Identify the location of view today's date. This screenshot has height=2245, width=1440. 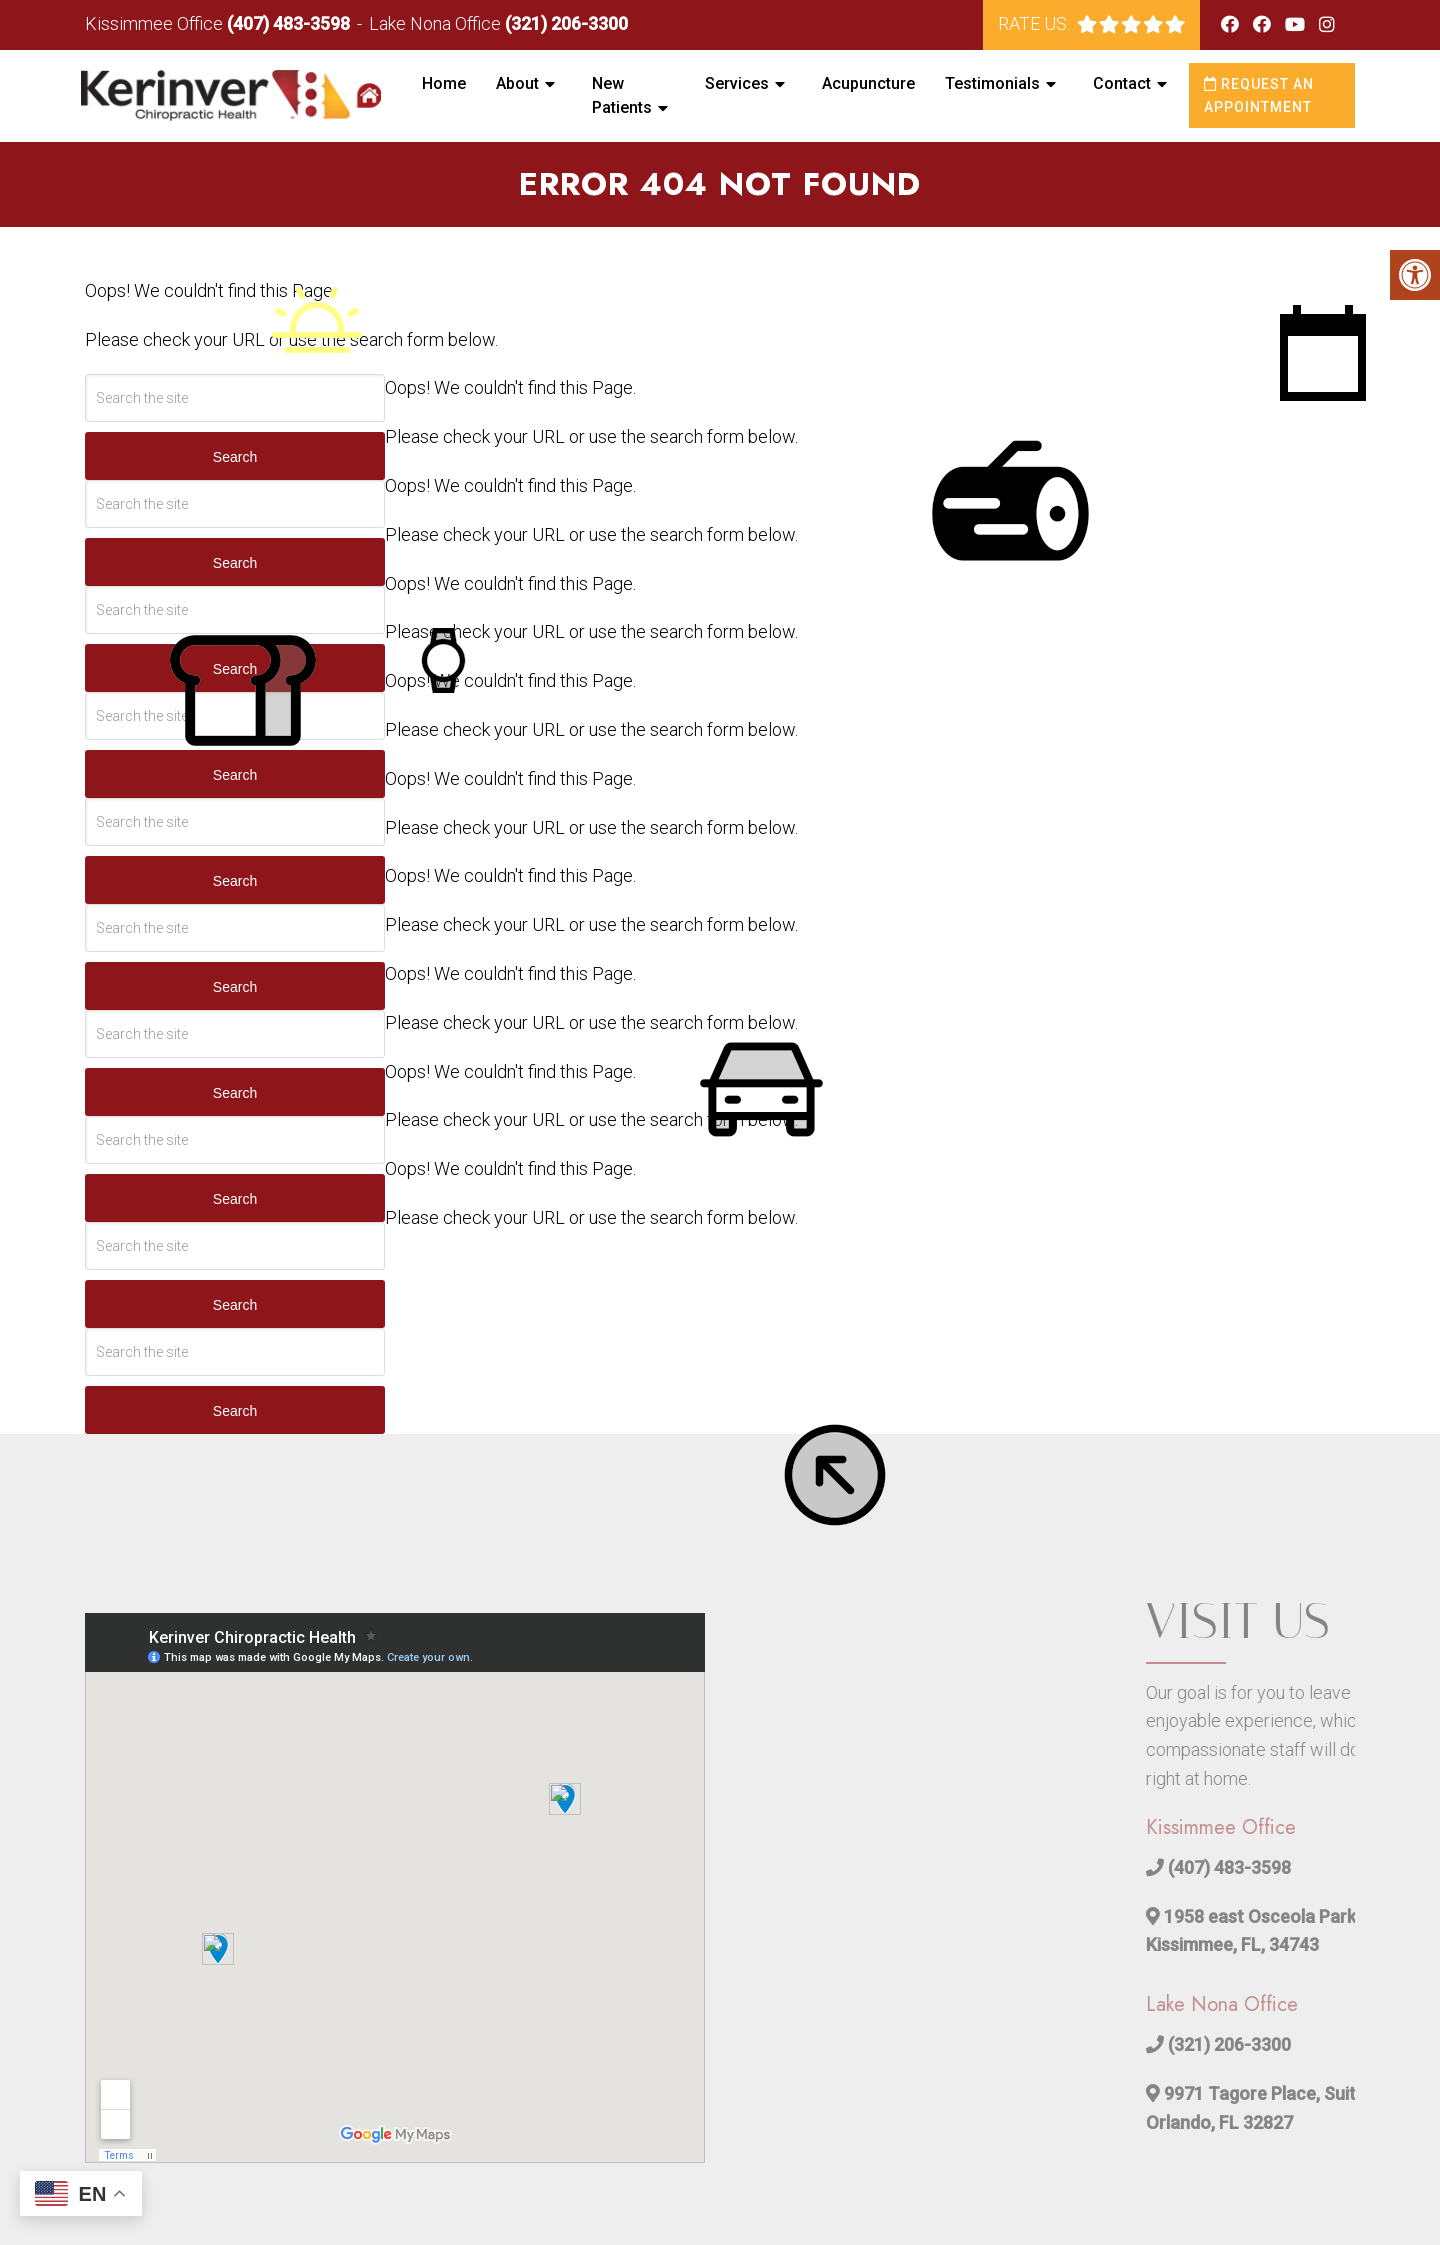
(1323, 353).